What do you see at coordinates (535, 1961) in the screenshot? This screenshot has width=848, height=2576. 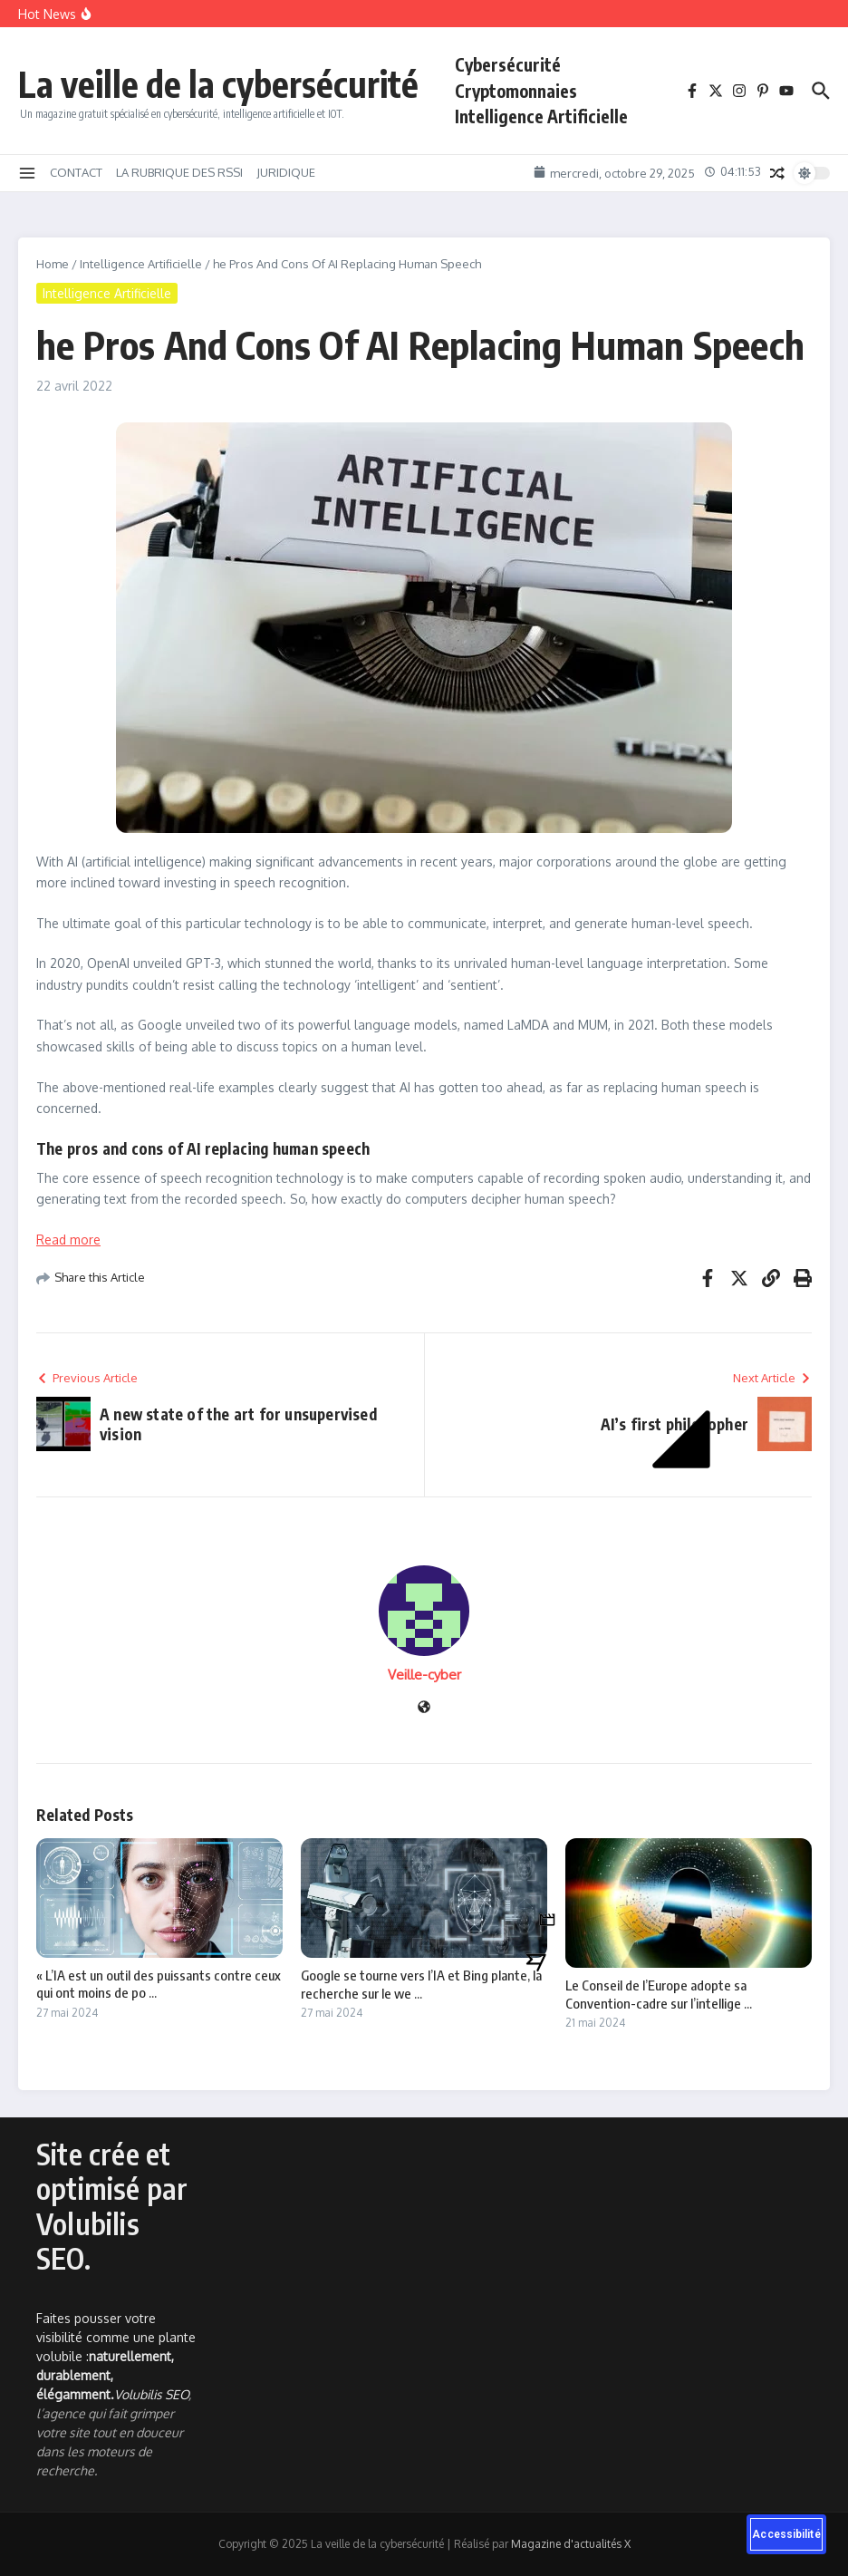 I see `flag or bookmark an item` at bounding box center [535, 1961].